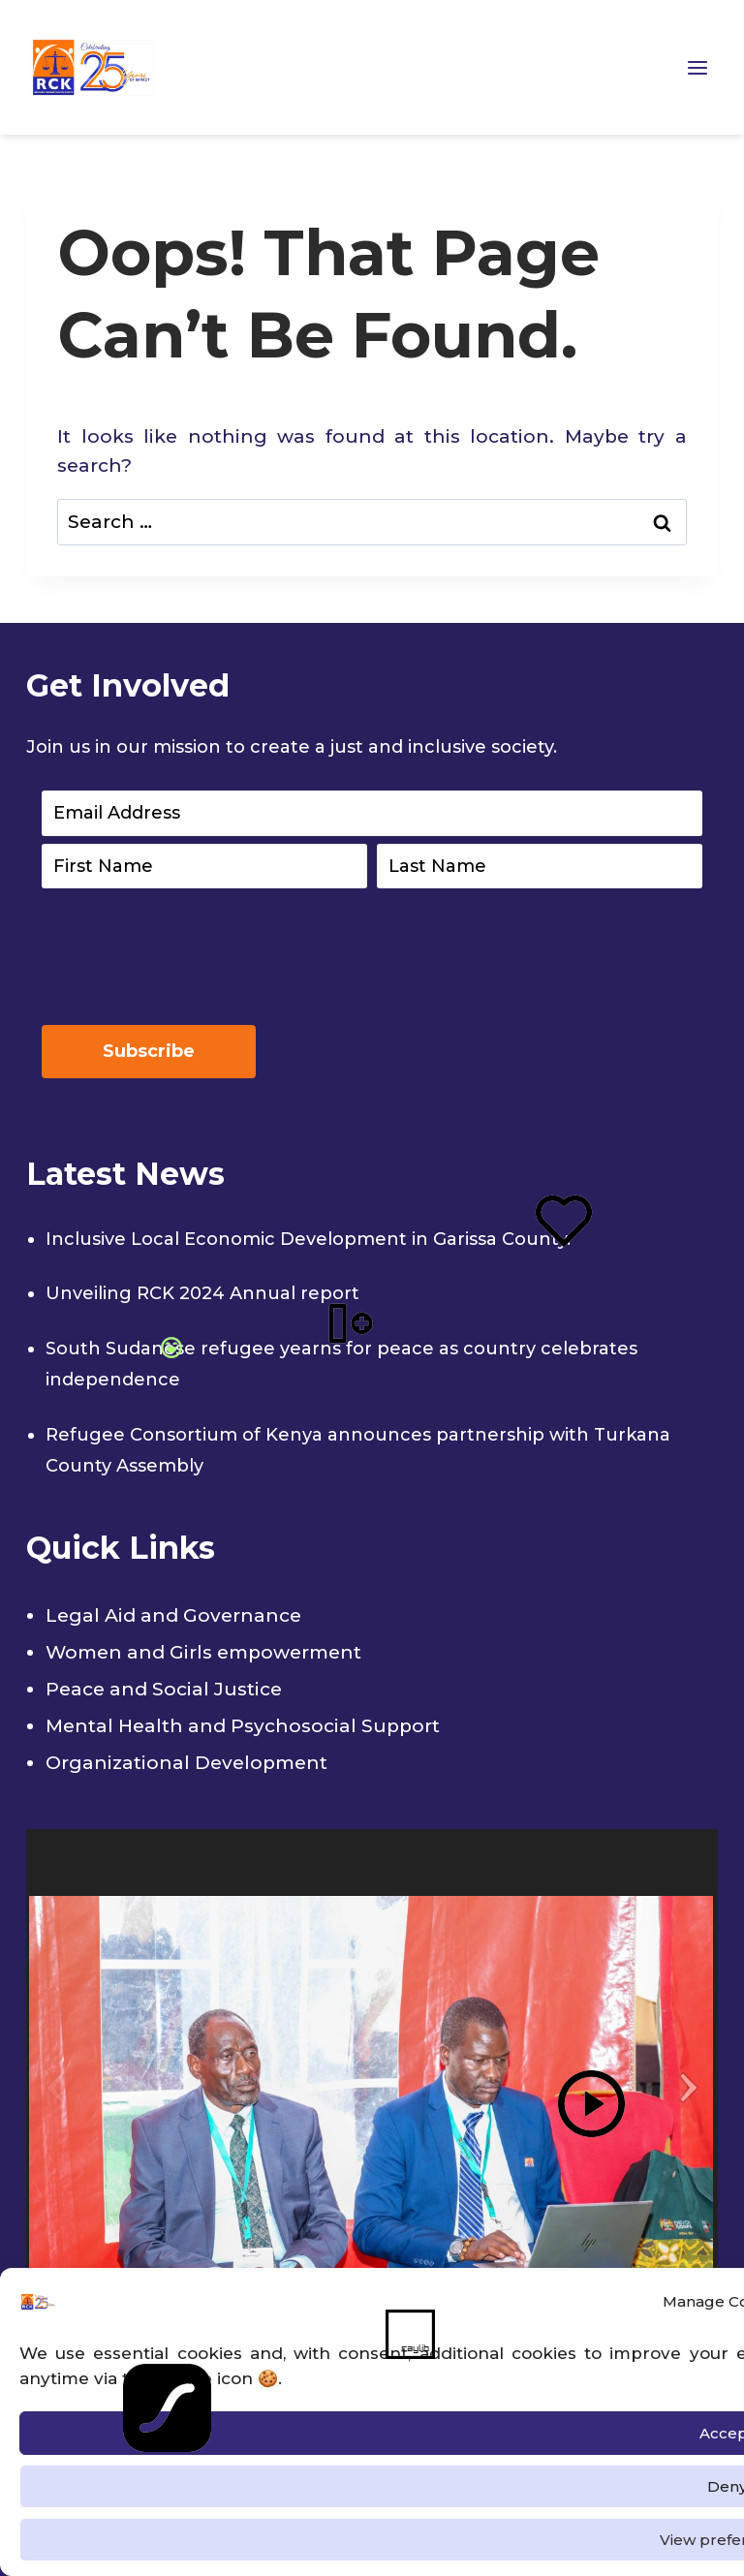 The width and height of the screenshot is (744, 2576). What do you see at coordinates (171, 1348) in the screenshot?
I see `add a laughing reaction to a message` at bounding box center [171, 1348].